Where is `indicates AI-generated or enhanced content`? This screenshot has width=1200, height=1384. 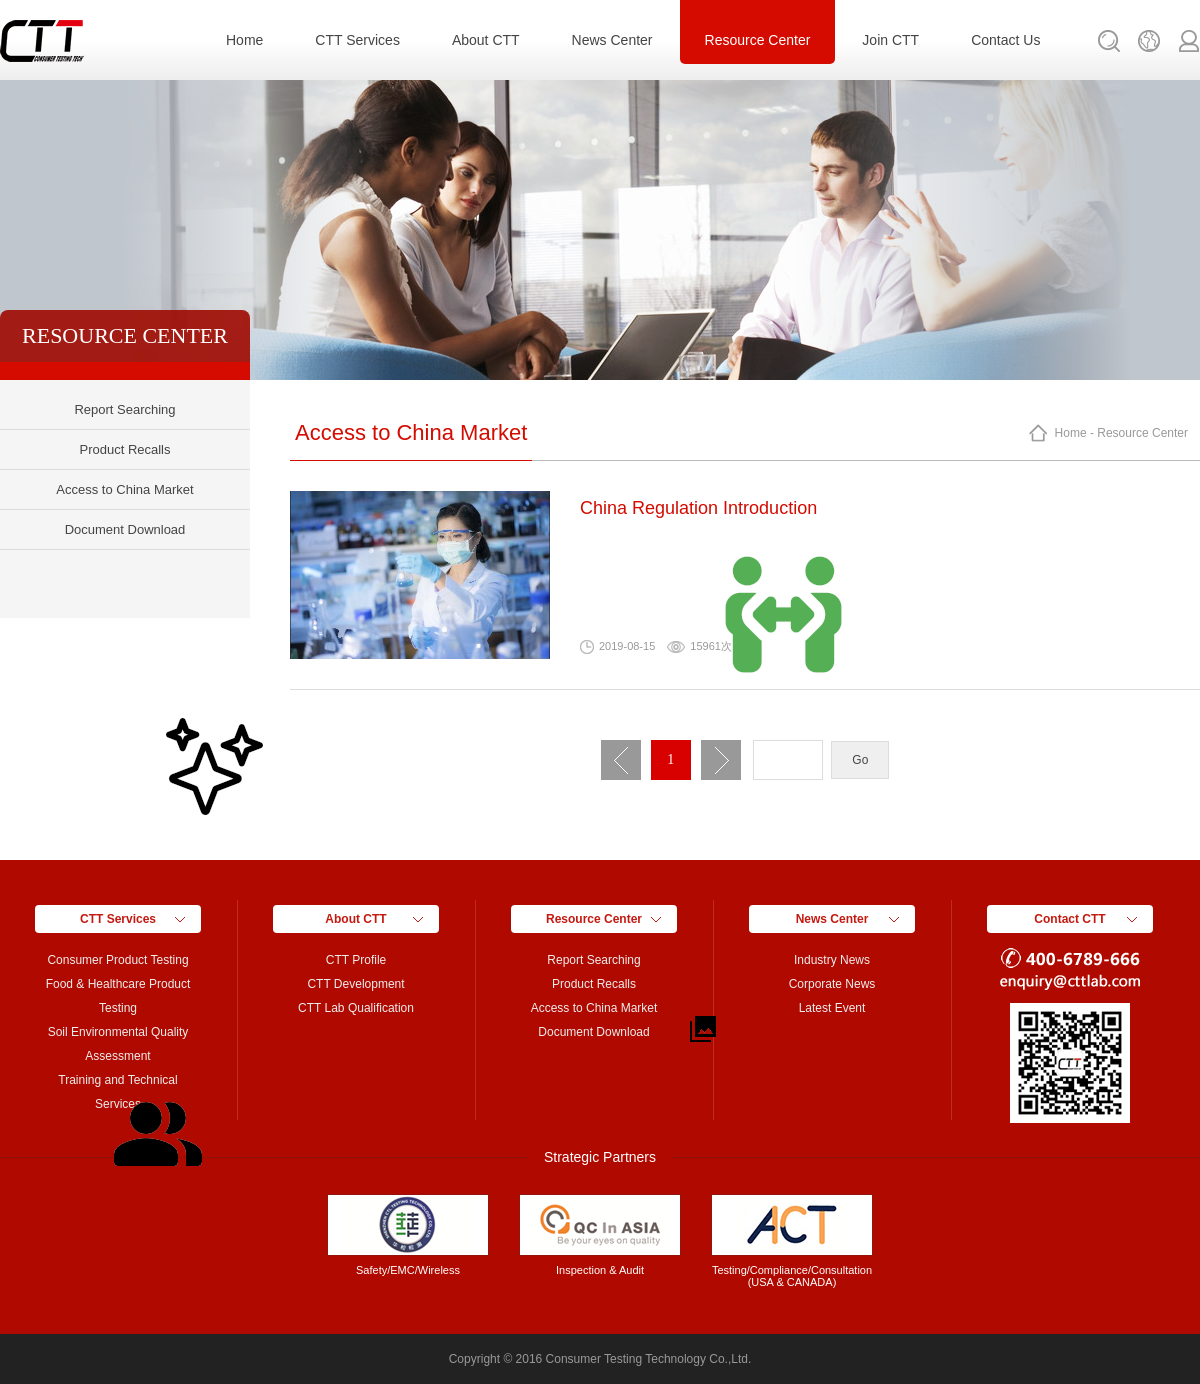 indicates AI-generated or enhanced content is located at coordinates (214, 766).